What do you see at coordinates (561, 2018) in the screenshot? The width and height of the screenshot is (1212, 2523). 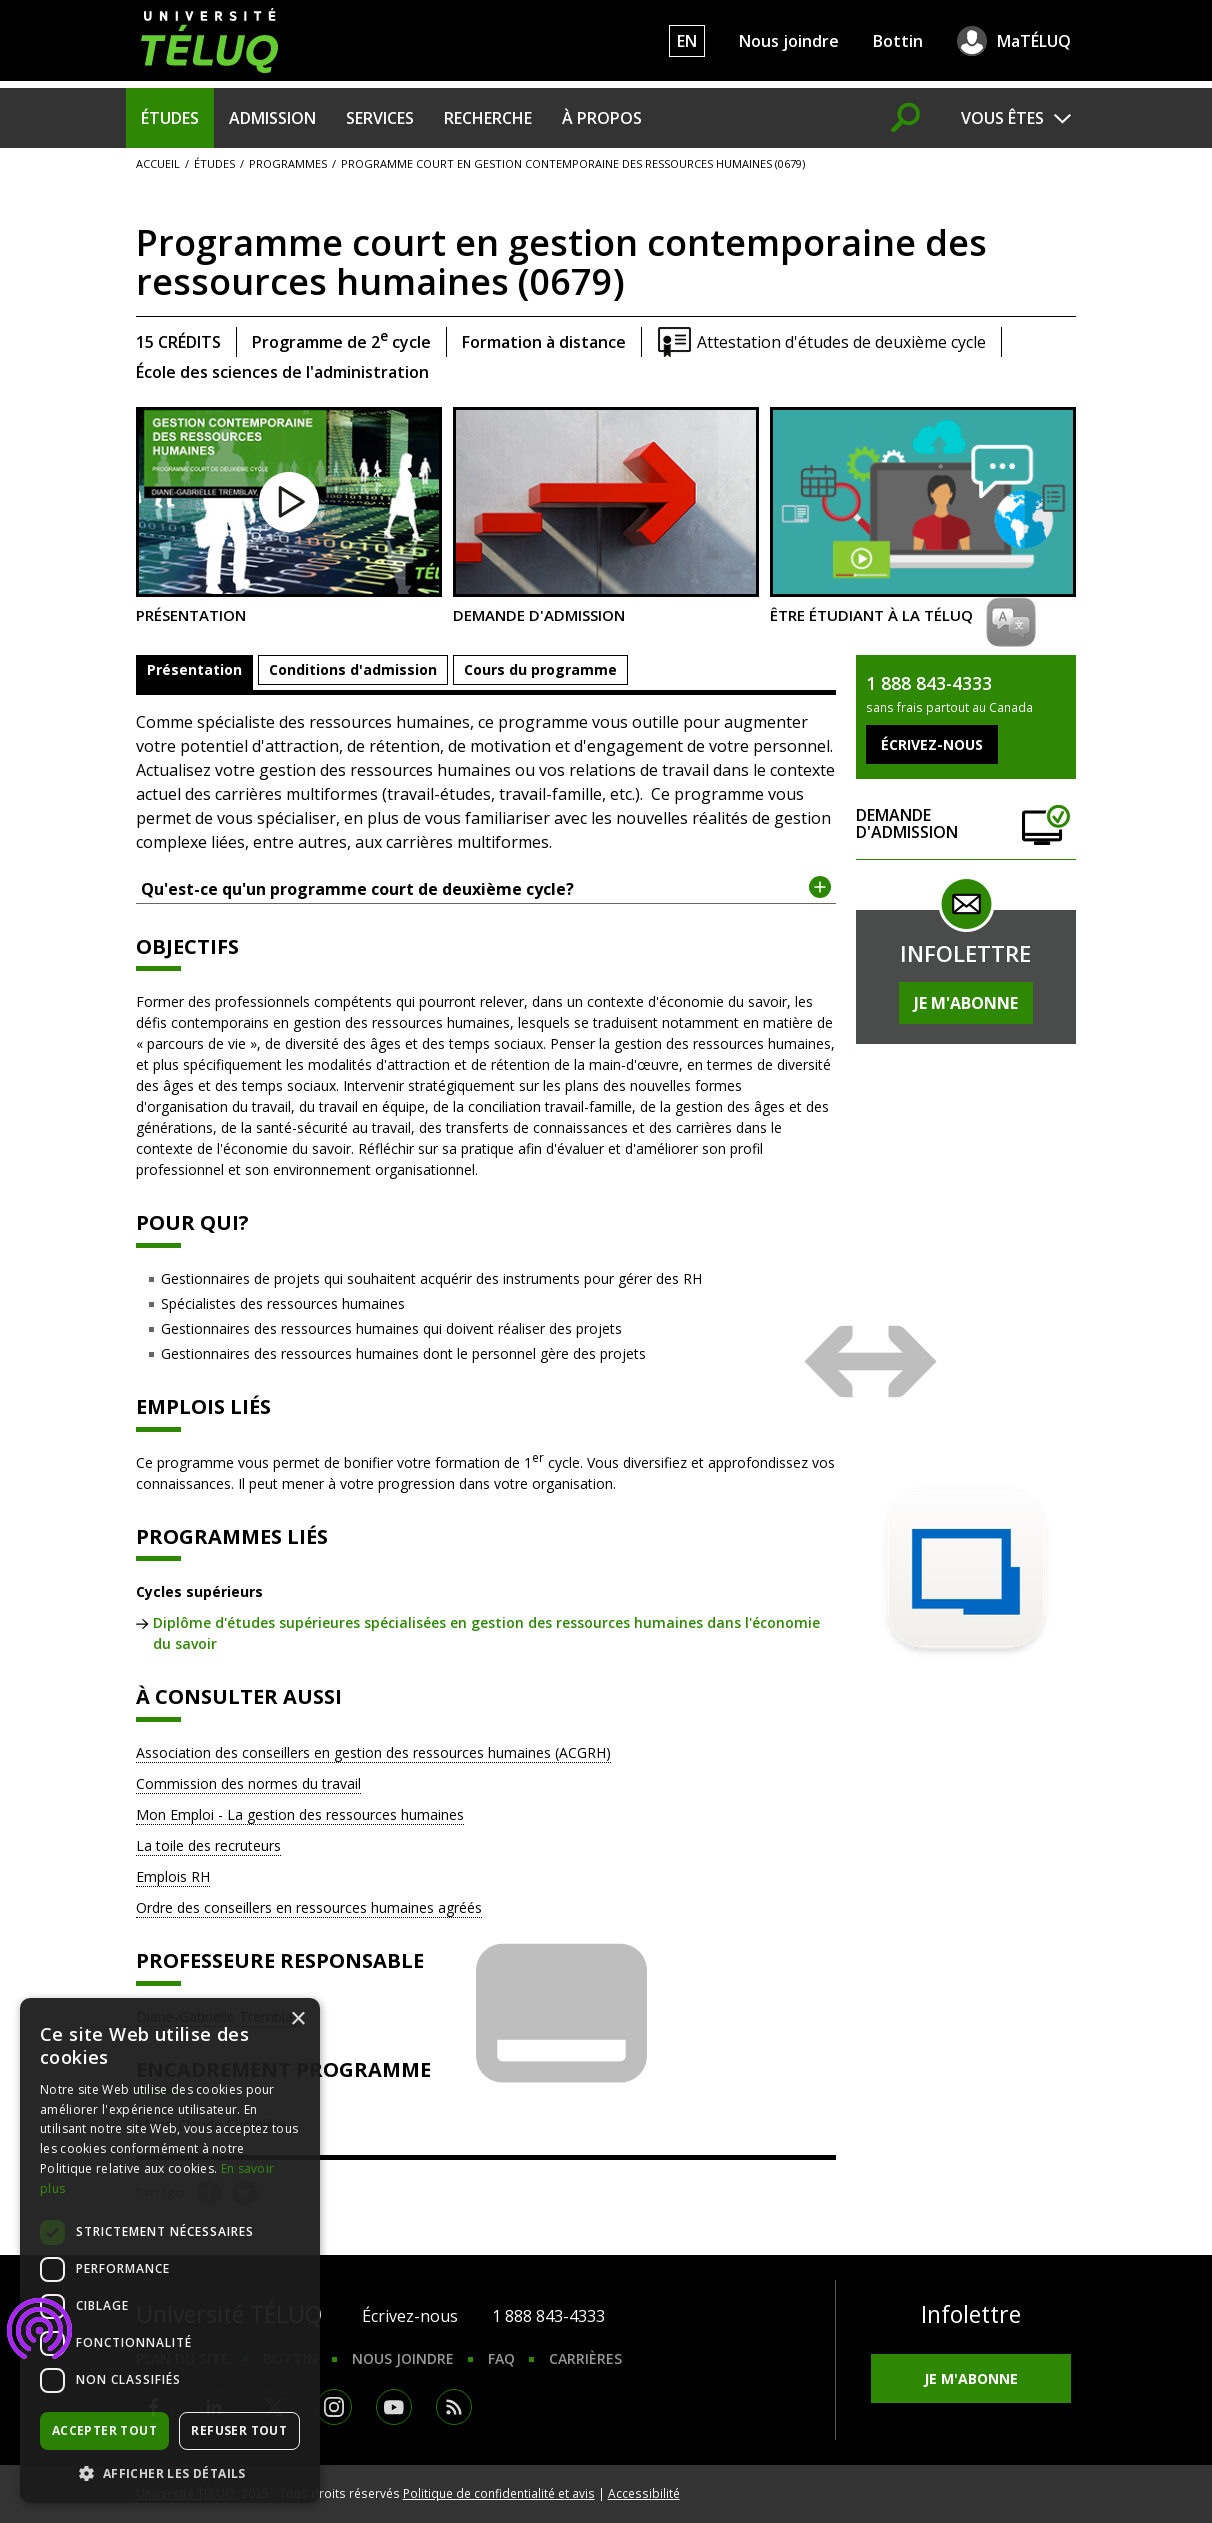 I see `access removable storage device` at bounding box center [561, 2018].